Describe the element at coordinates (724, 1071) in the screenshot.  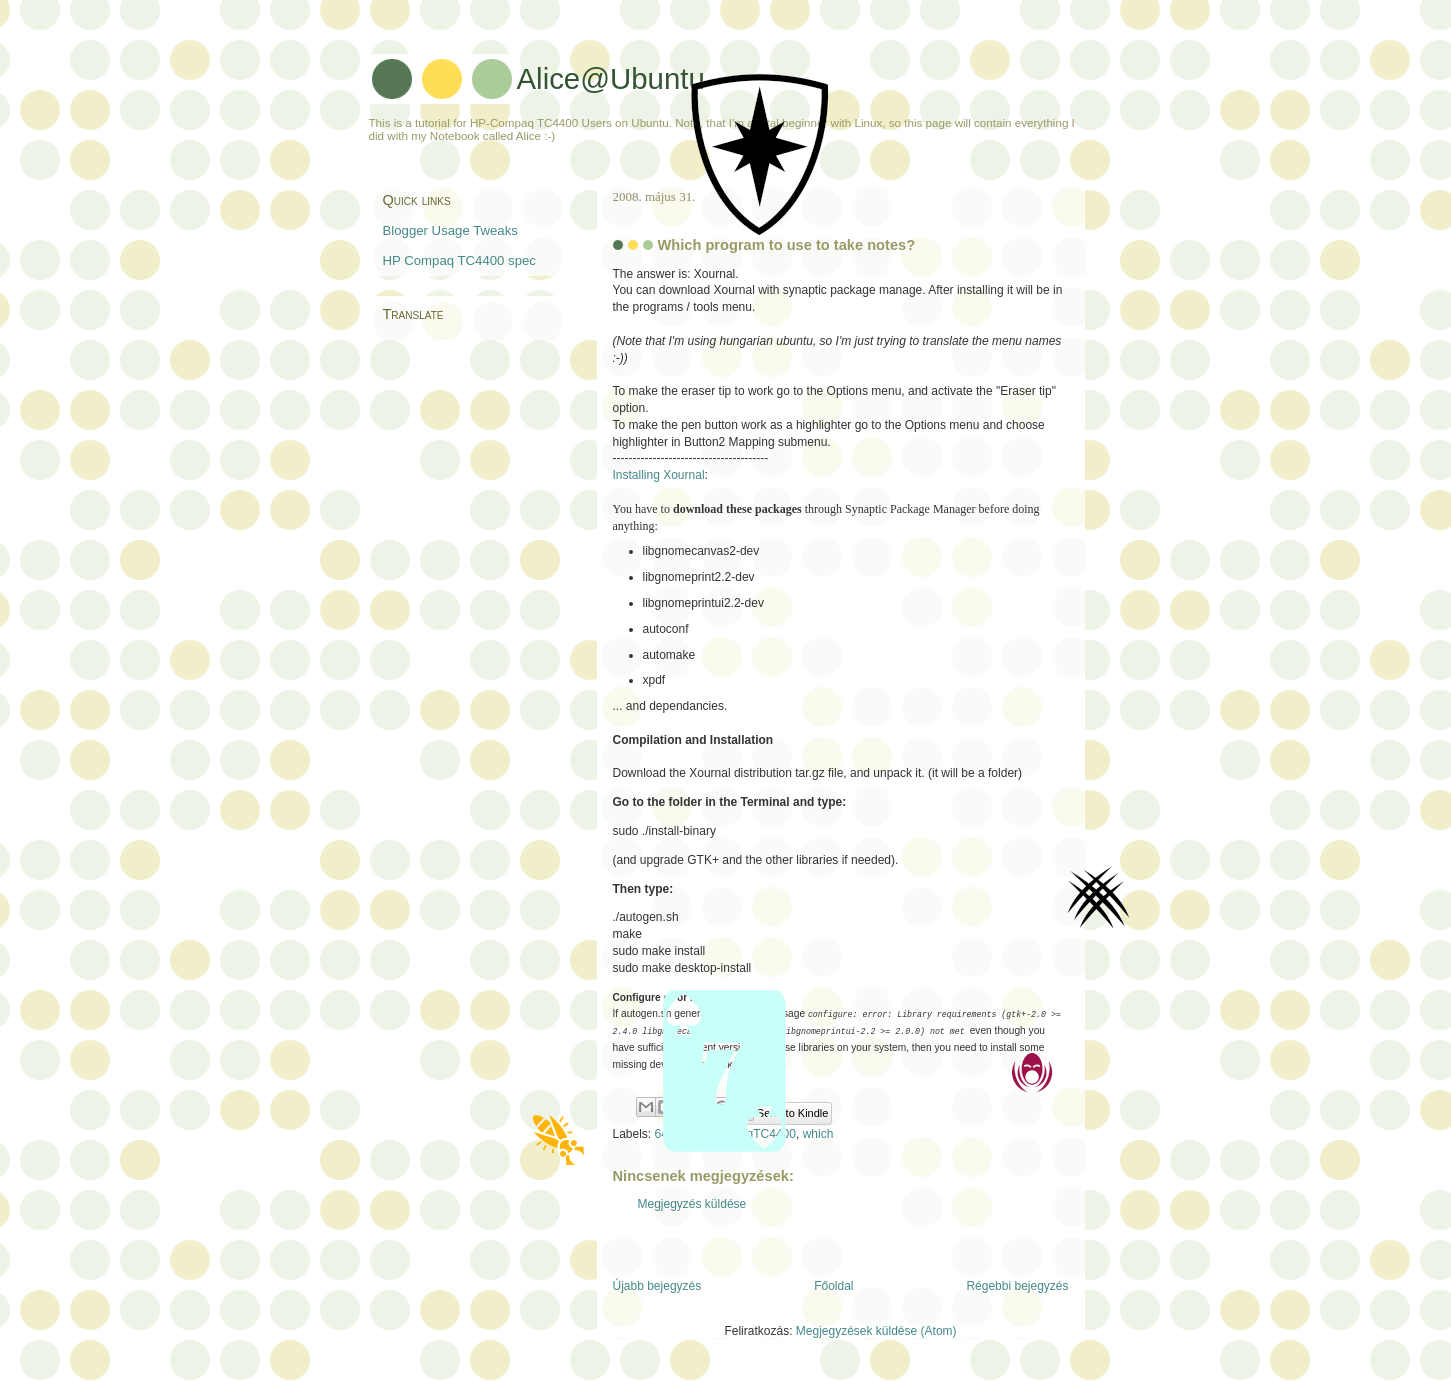
I see `seven of spades playing card` at that location.